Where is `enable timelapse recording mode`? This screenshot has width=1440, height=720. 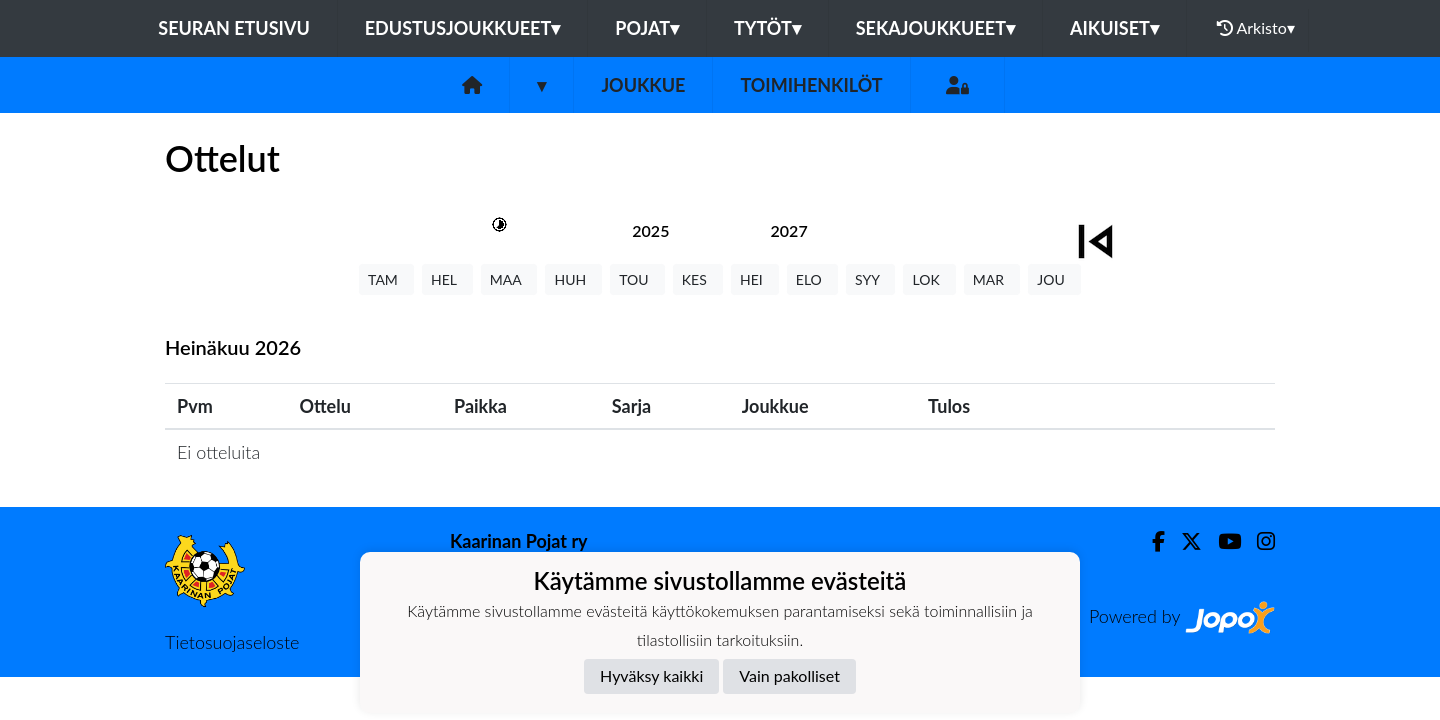 enable timelapse recording mode is located at coordinates (499, 224).